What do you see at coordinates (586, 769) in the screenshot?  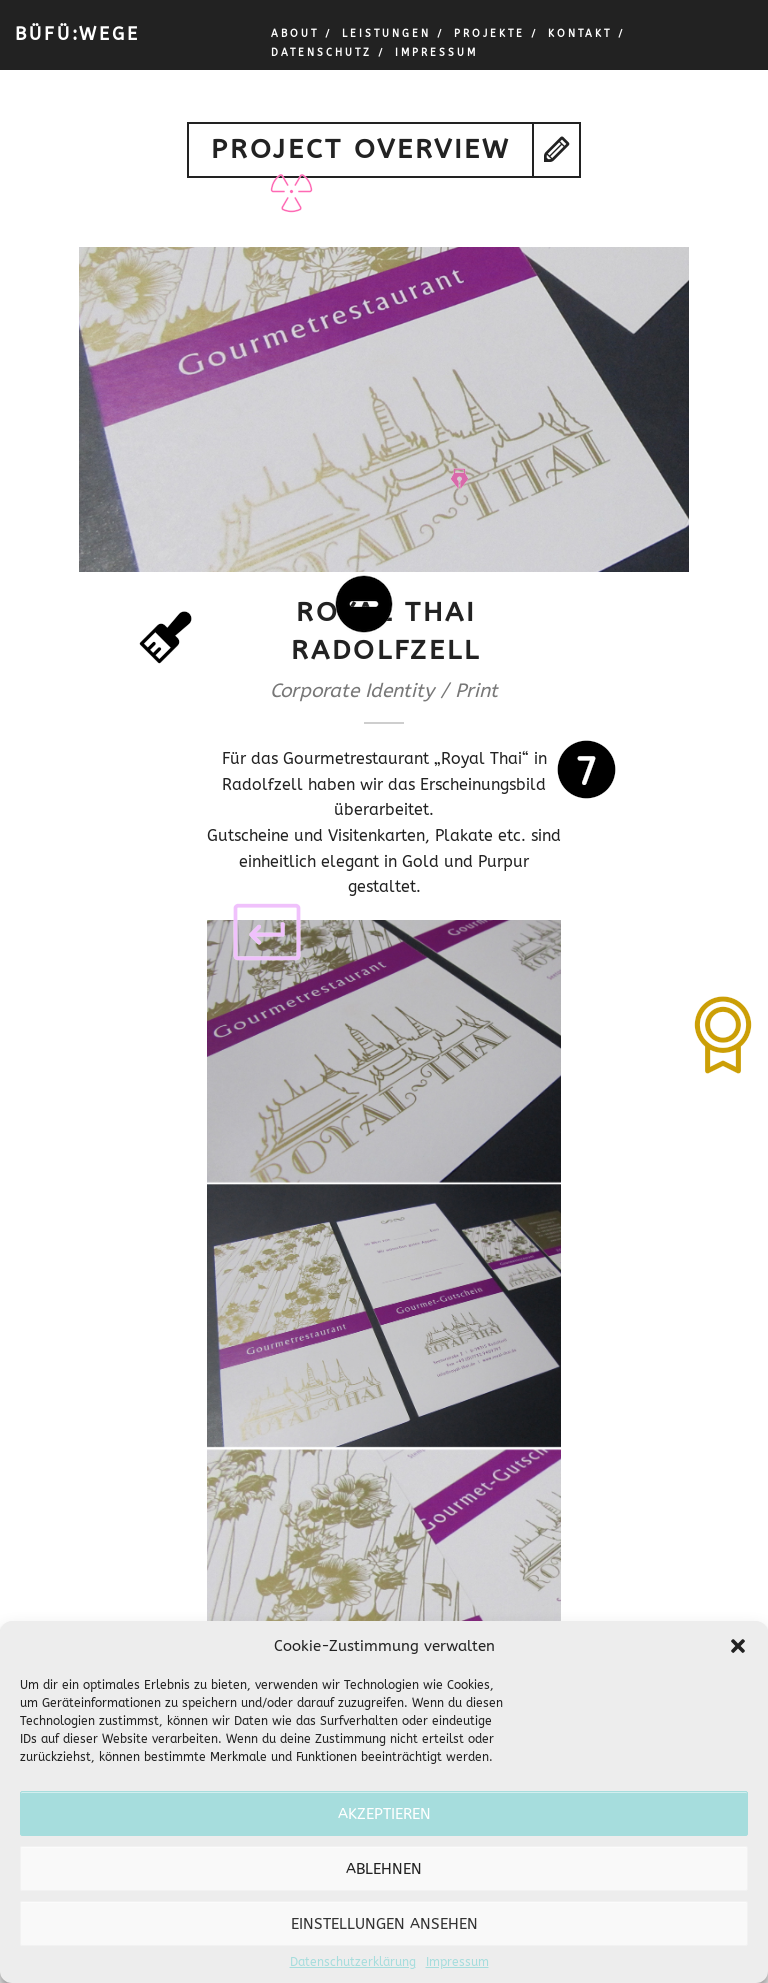 I see `indicates step 7 in a multi-step process` at bounding box center [586, 769].